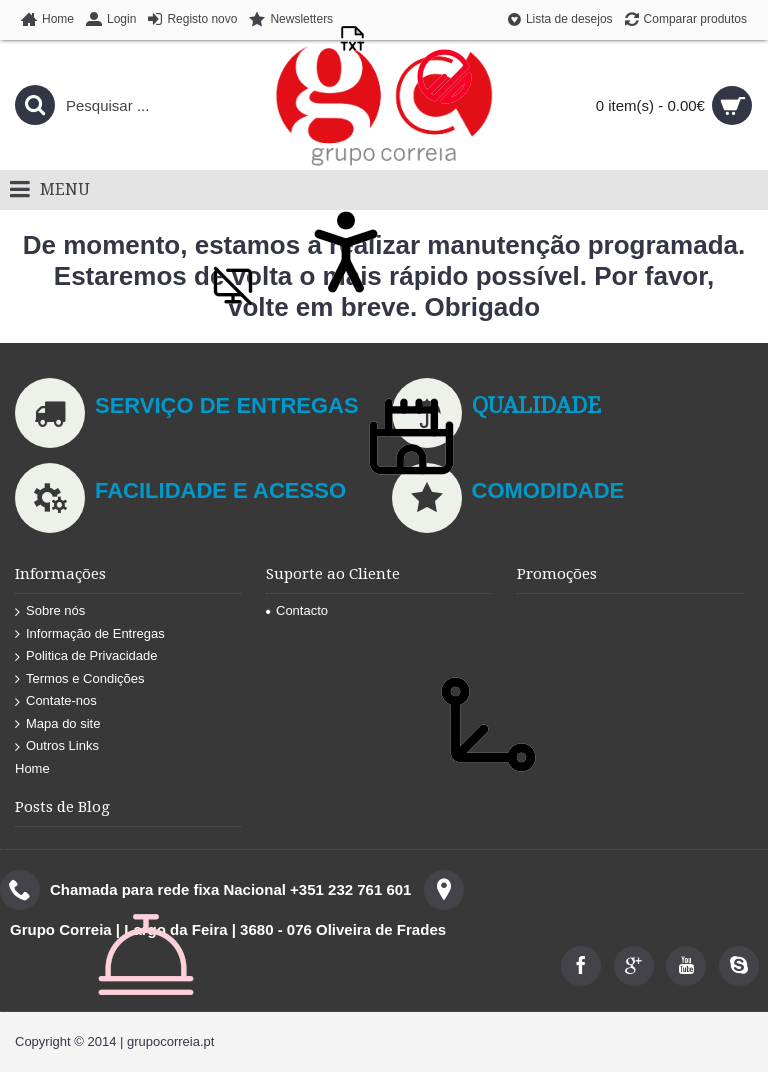  I want to click on indicates pedestrian or walking mode, so click(346, 252).